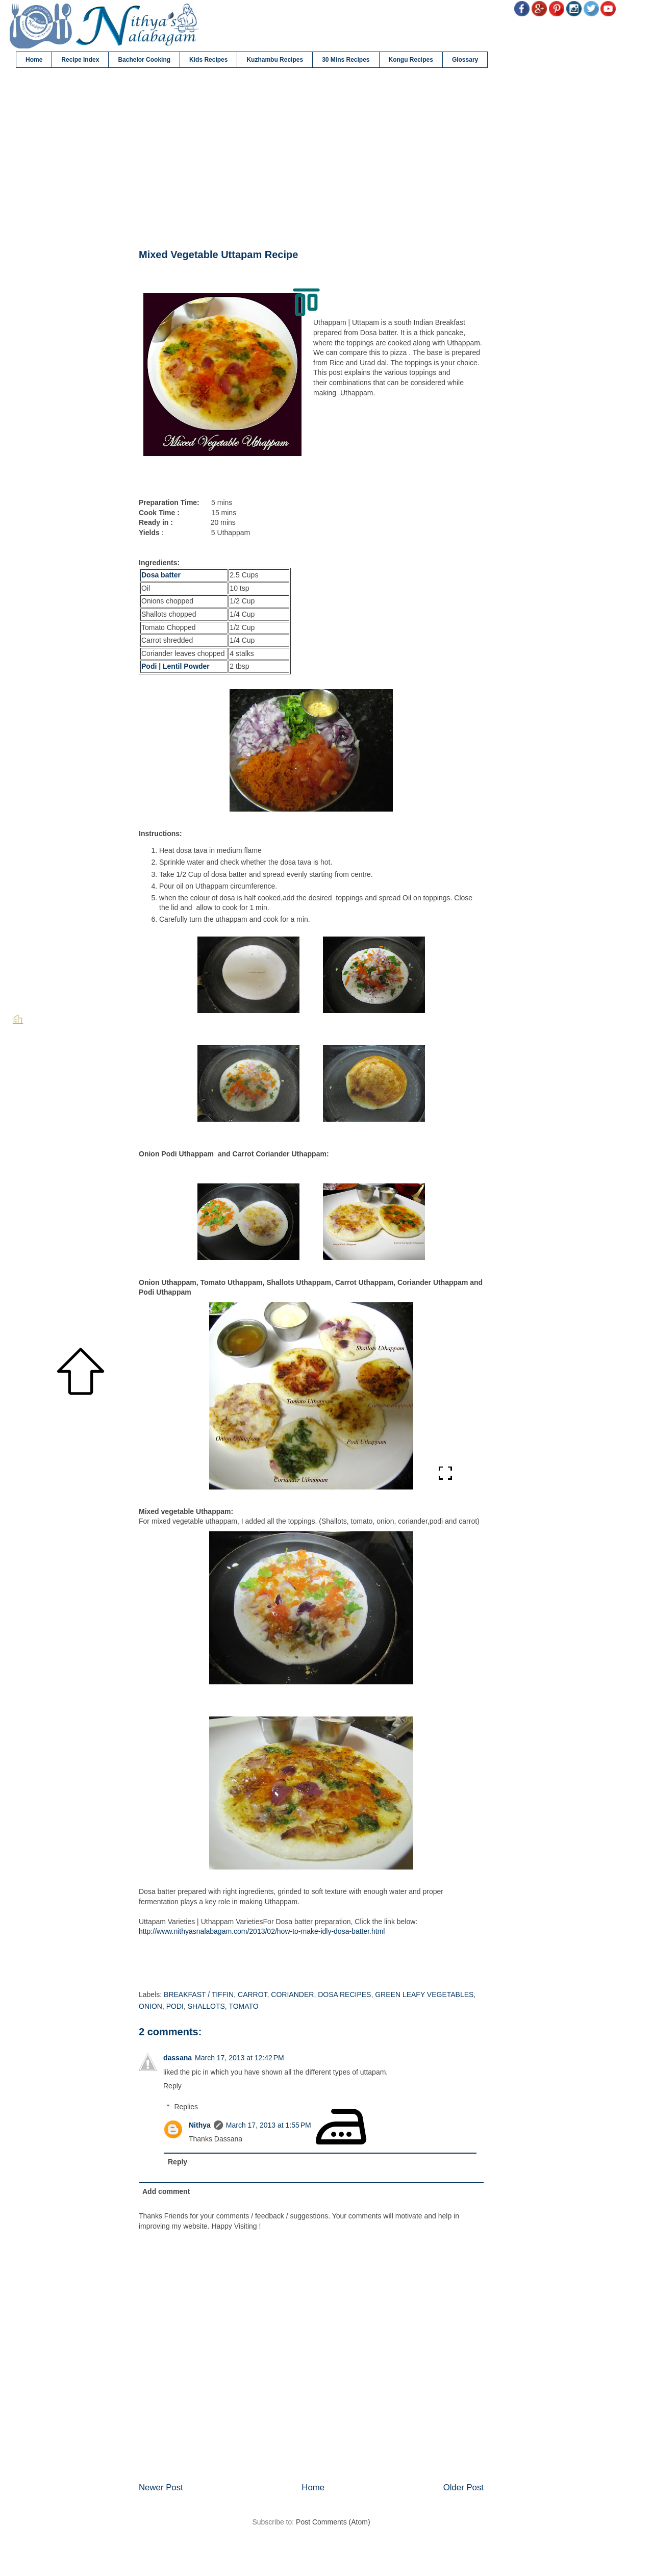 This screenshot has width=653, height=2576. I want to click on align selected elements to the top, so click(306, 301).